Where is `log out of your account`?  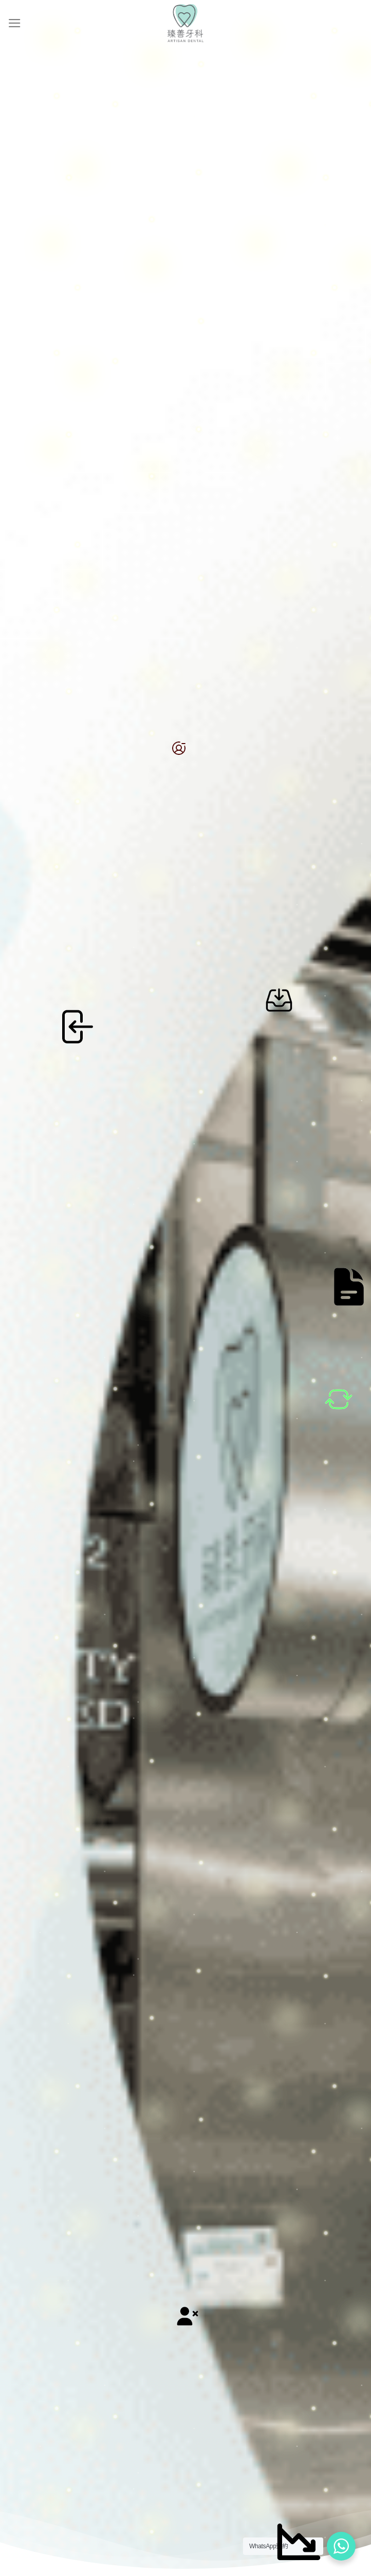 log out of your account is located at coordinates (75, 1027).